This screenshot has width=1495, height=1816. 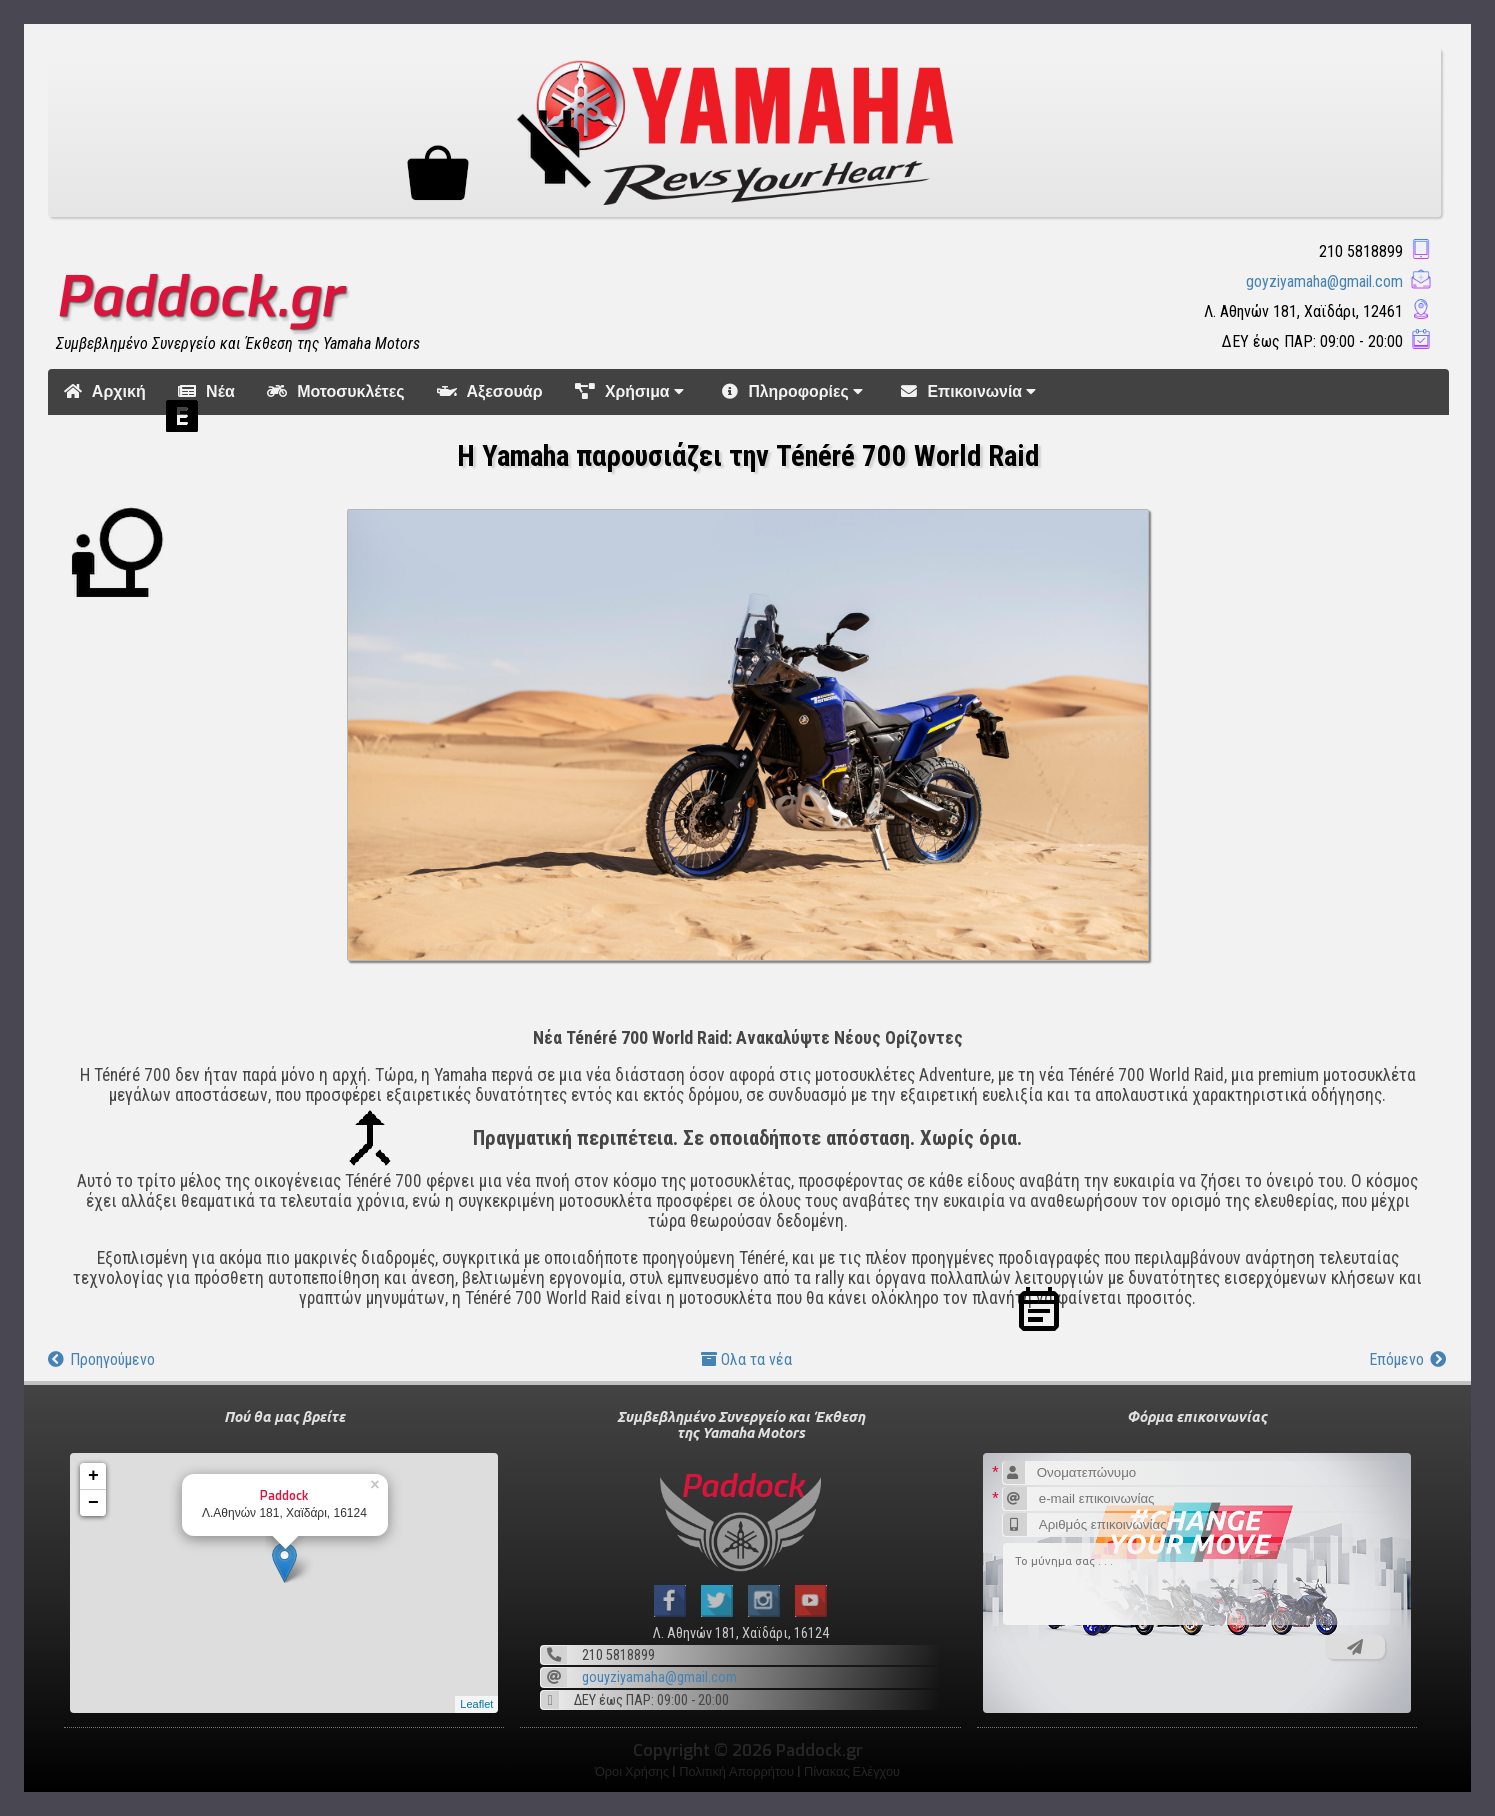 What do you see at coordinates (438, 176) in the screenshot?
I see `view your shopping bag` at bounding box center [438, 176].